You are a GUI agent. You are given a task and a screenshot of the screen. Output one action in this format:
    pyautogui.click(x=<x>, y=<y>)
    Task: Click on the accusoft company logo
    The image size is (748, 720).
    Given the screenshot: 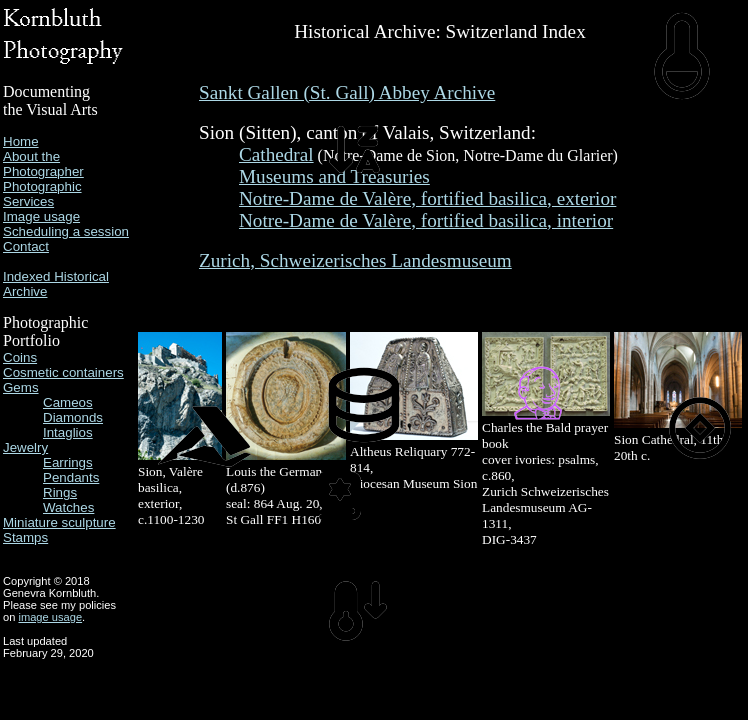 What is the action you would take?
    pyautogui.click(x=204, y=436)
    